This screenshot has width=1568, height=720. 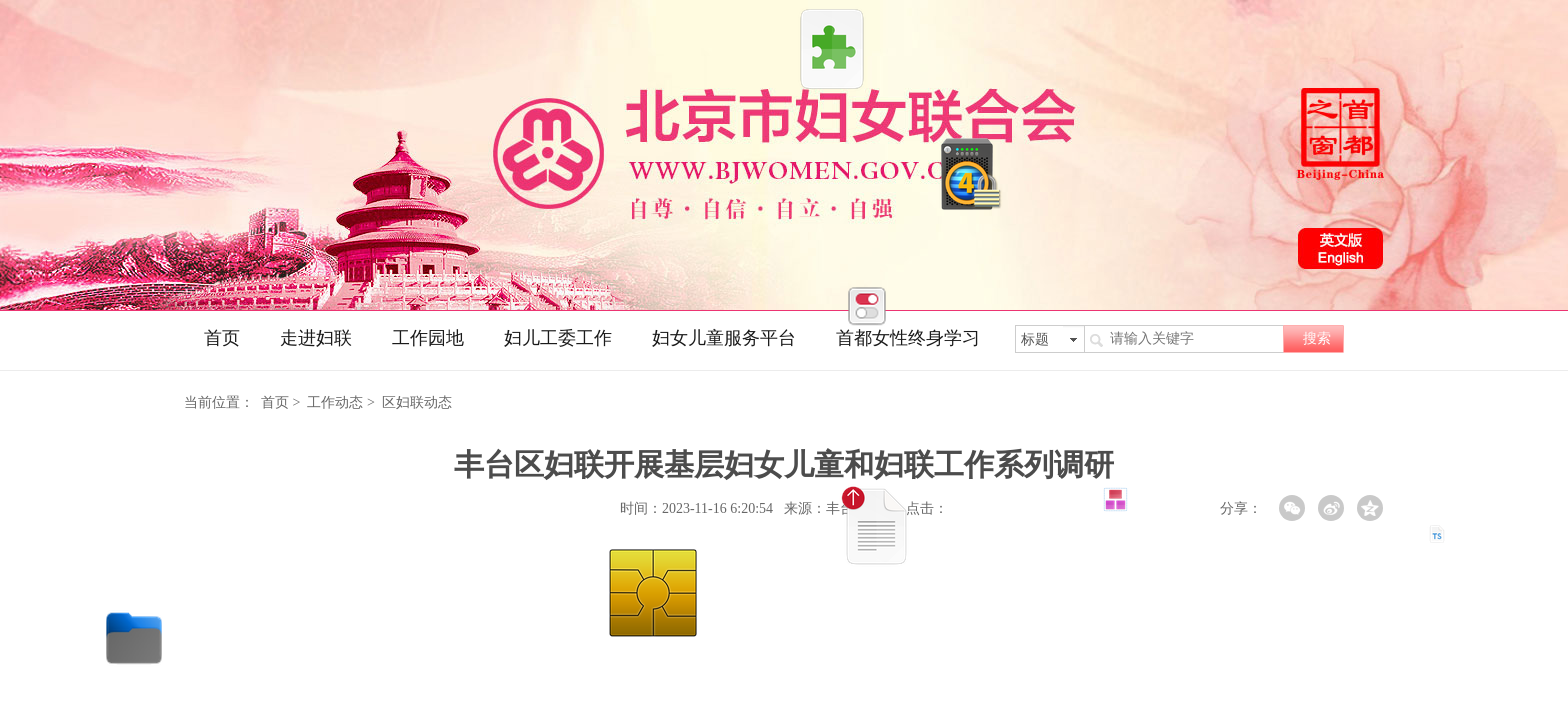 What do you see at coordinates (653, 593) in the screenshot?
I see `smart card or security token management` at bounding box center [653, 593].